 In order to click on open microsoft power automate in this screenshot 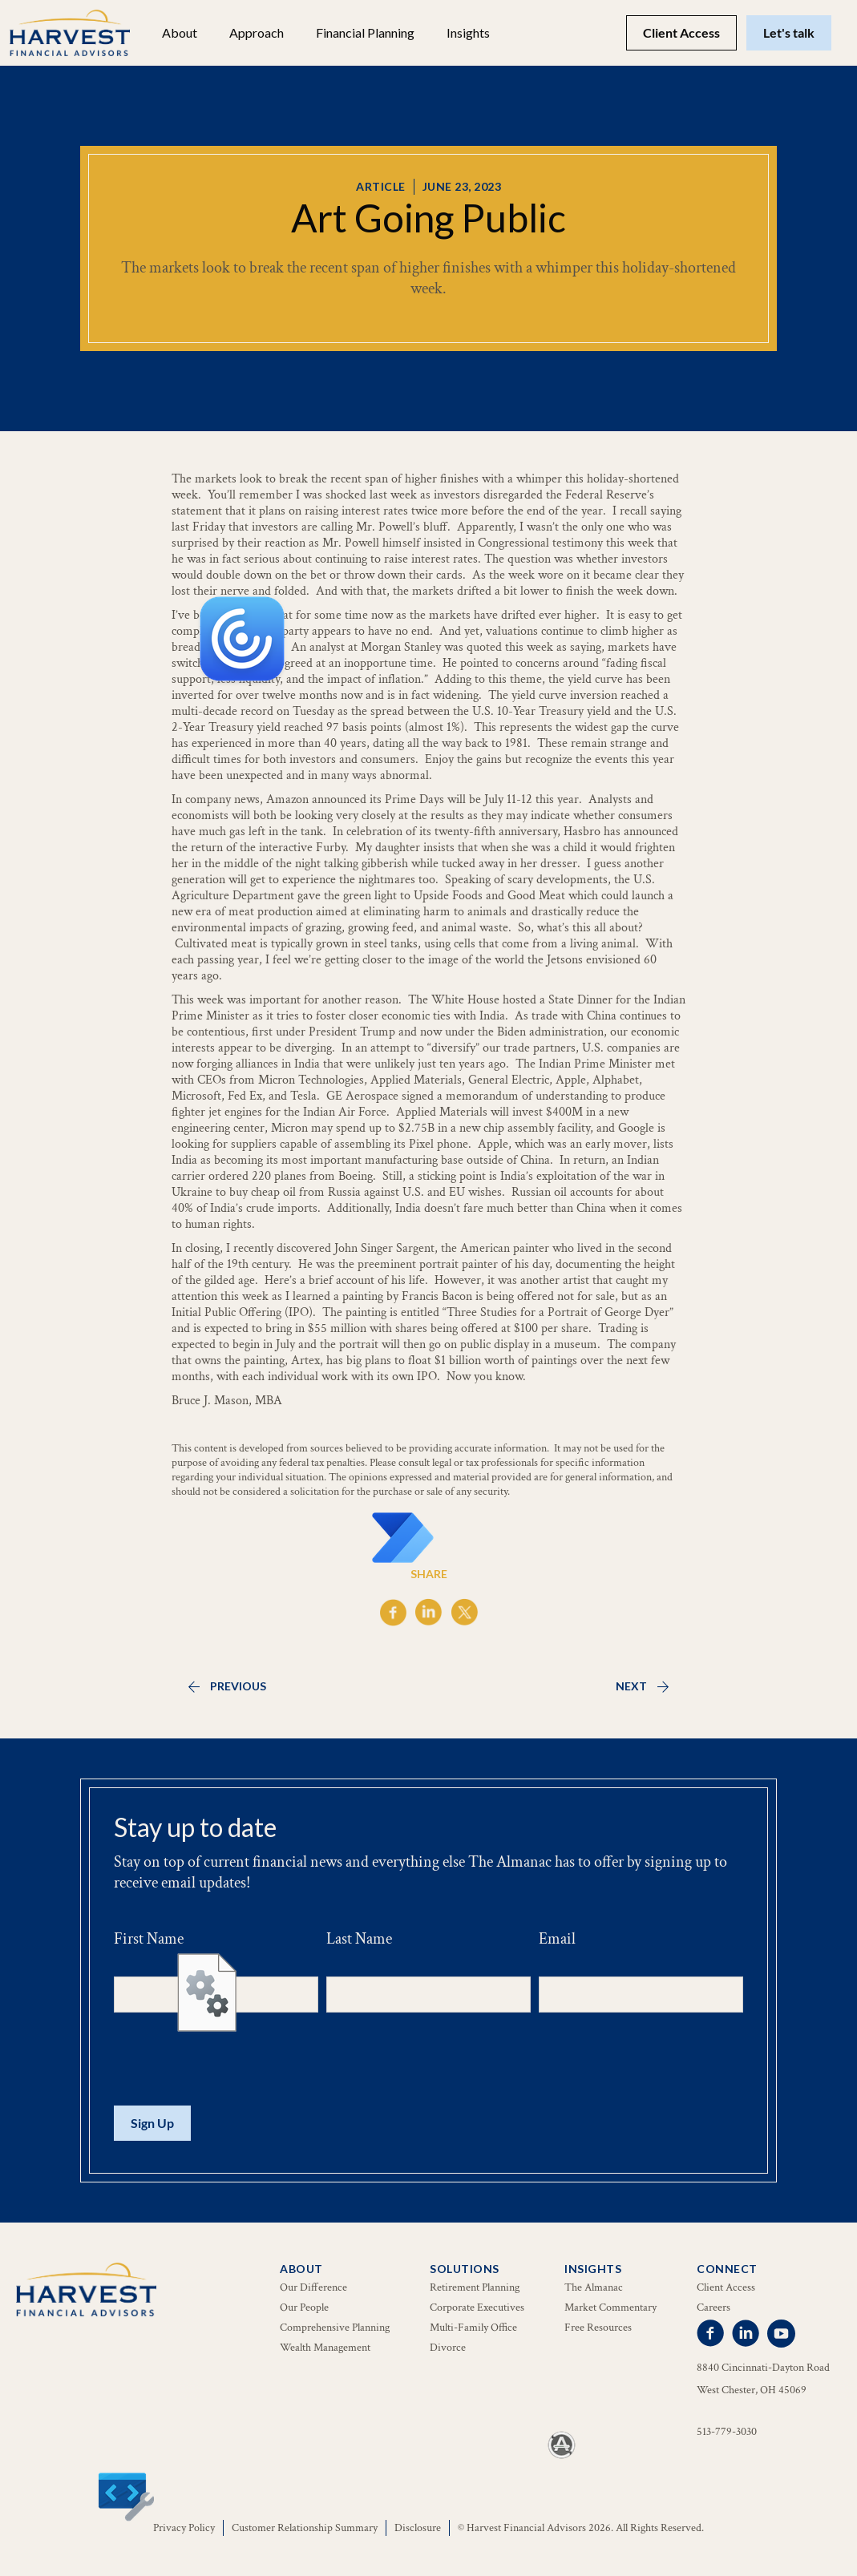, I will do `click(402, 1537)`.